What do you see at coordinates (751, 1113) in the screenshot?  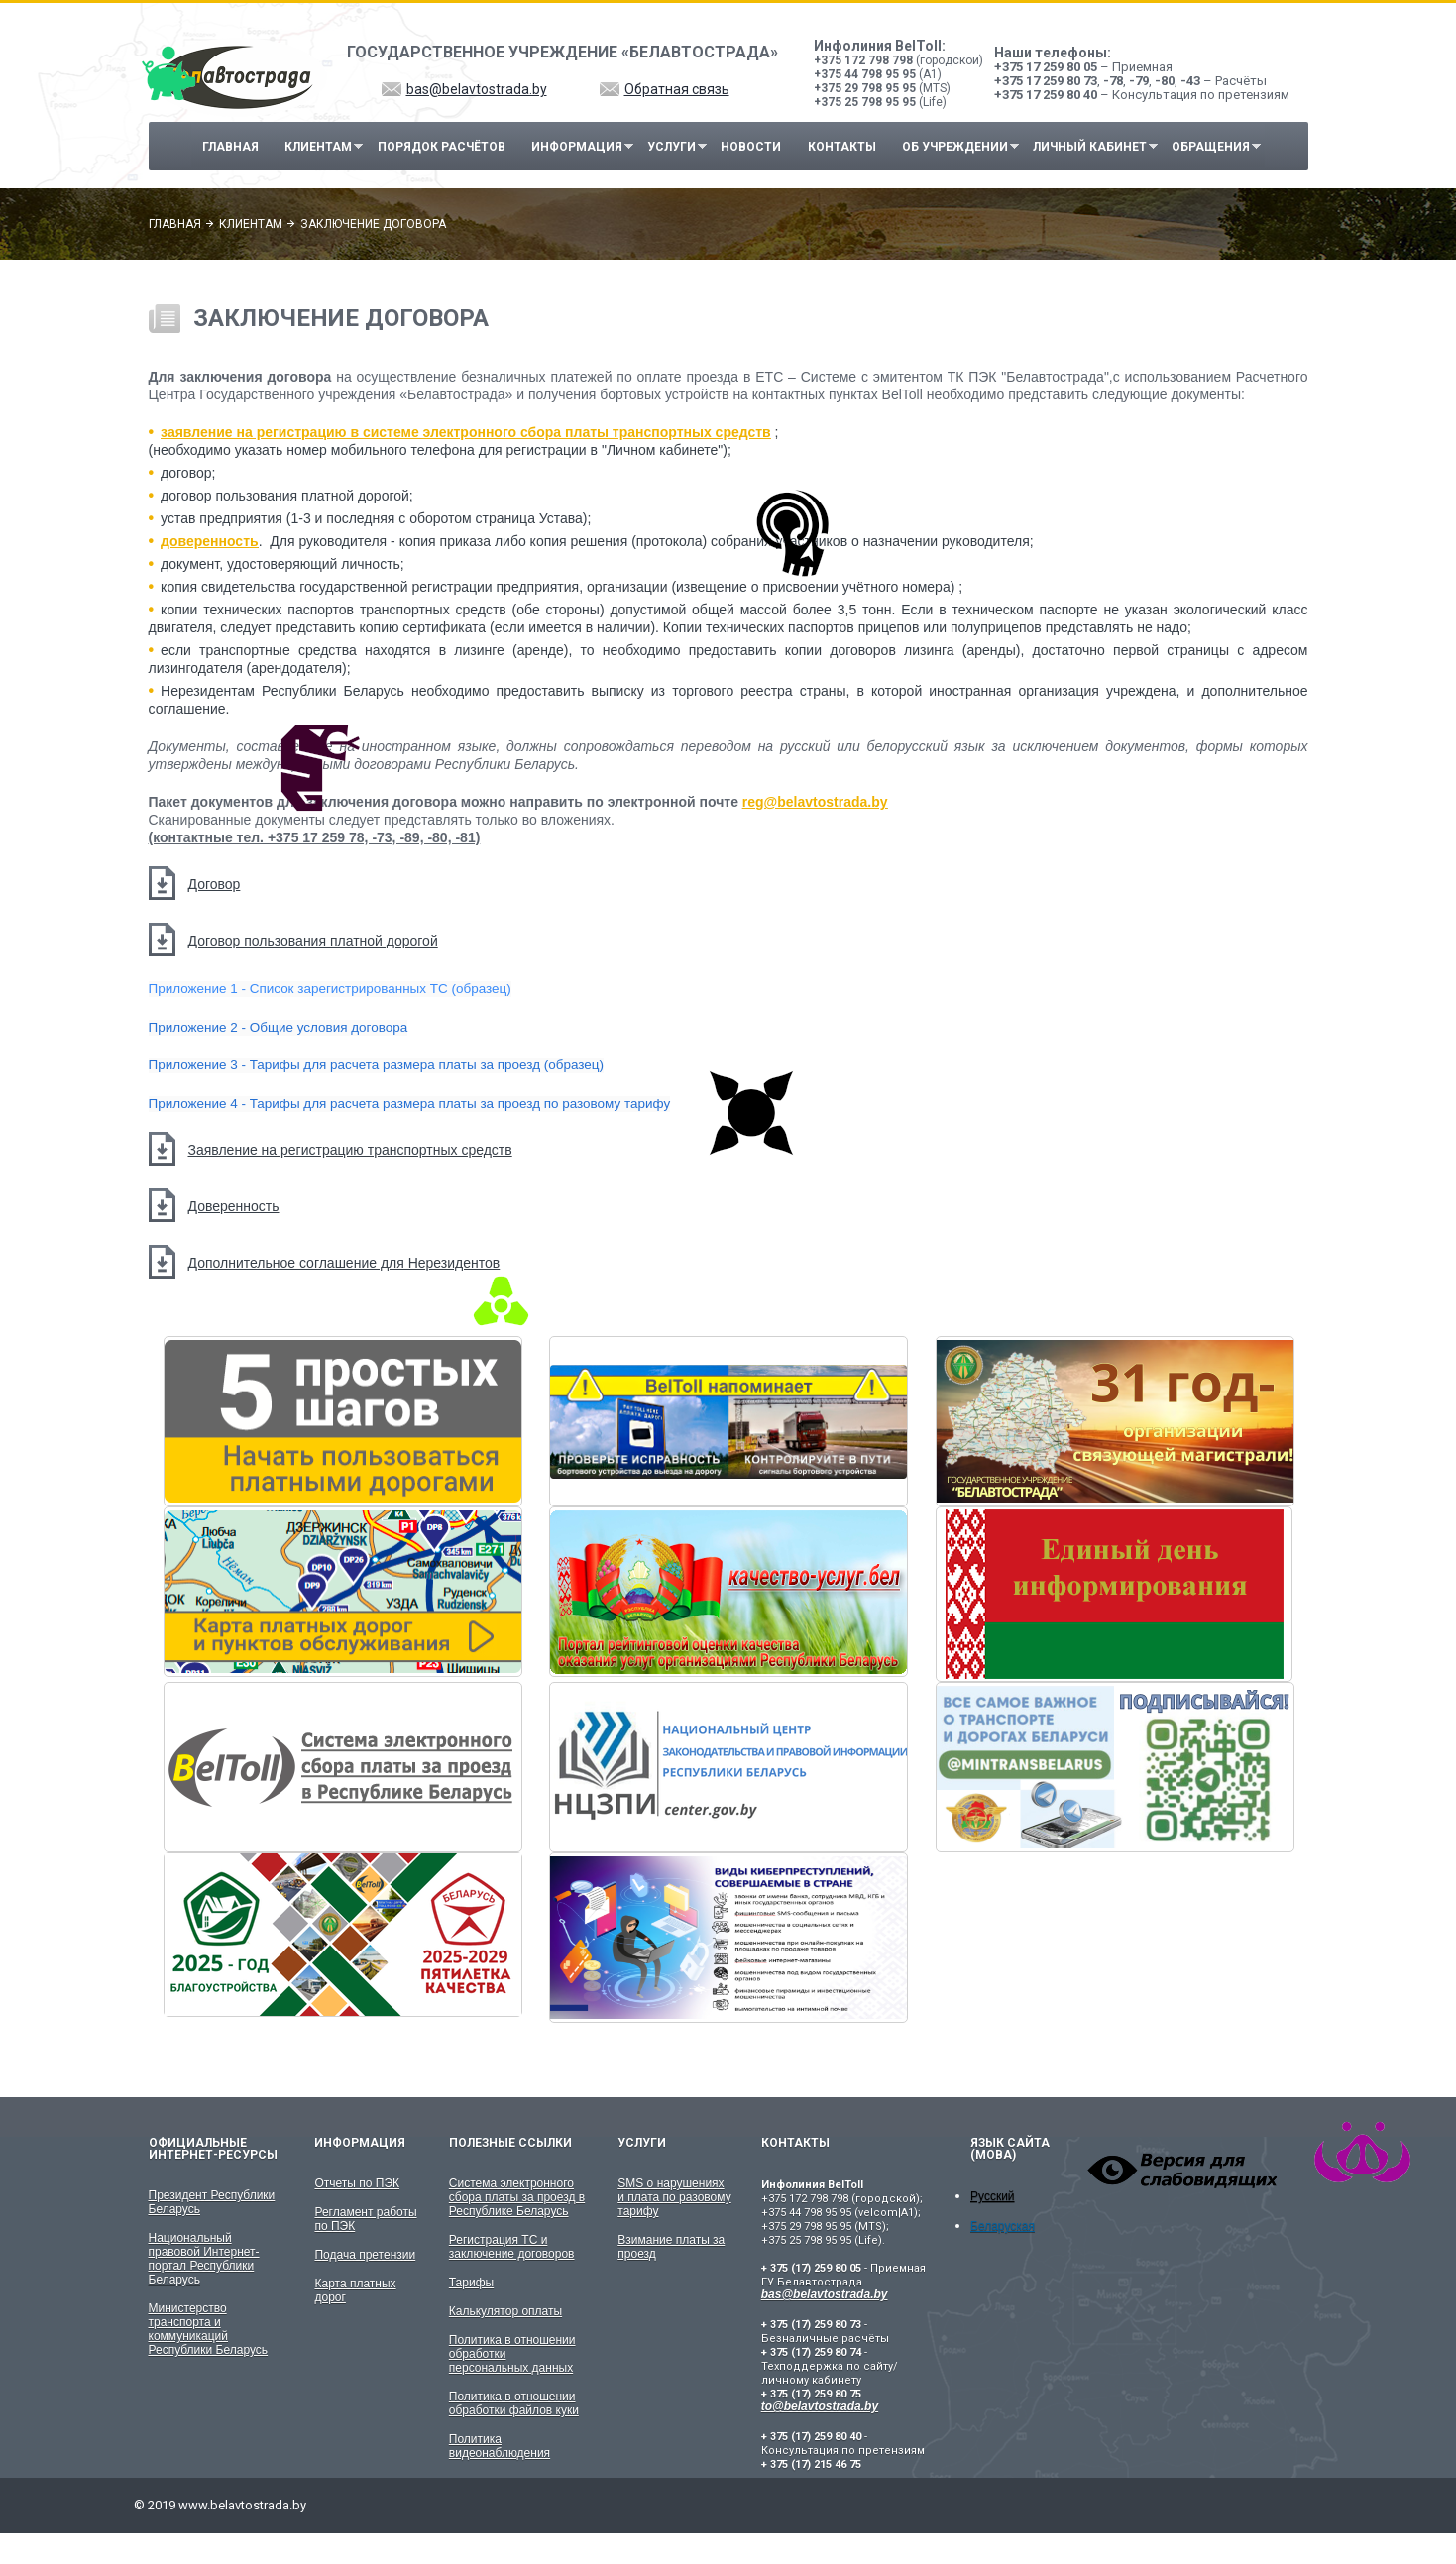 I see `indicates player has reached level four` at bounding box center [751, 1113].